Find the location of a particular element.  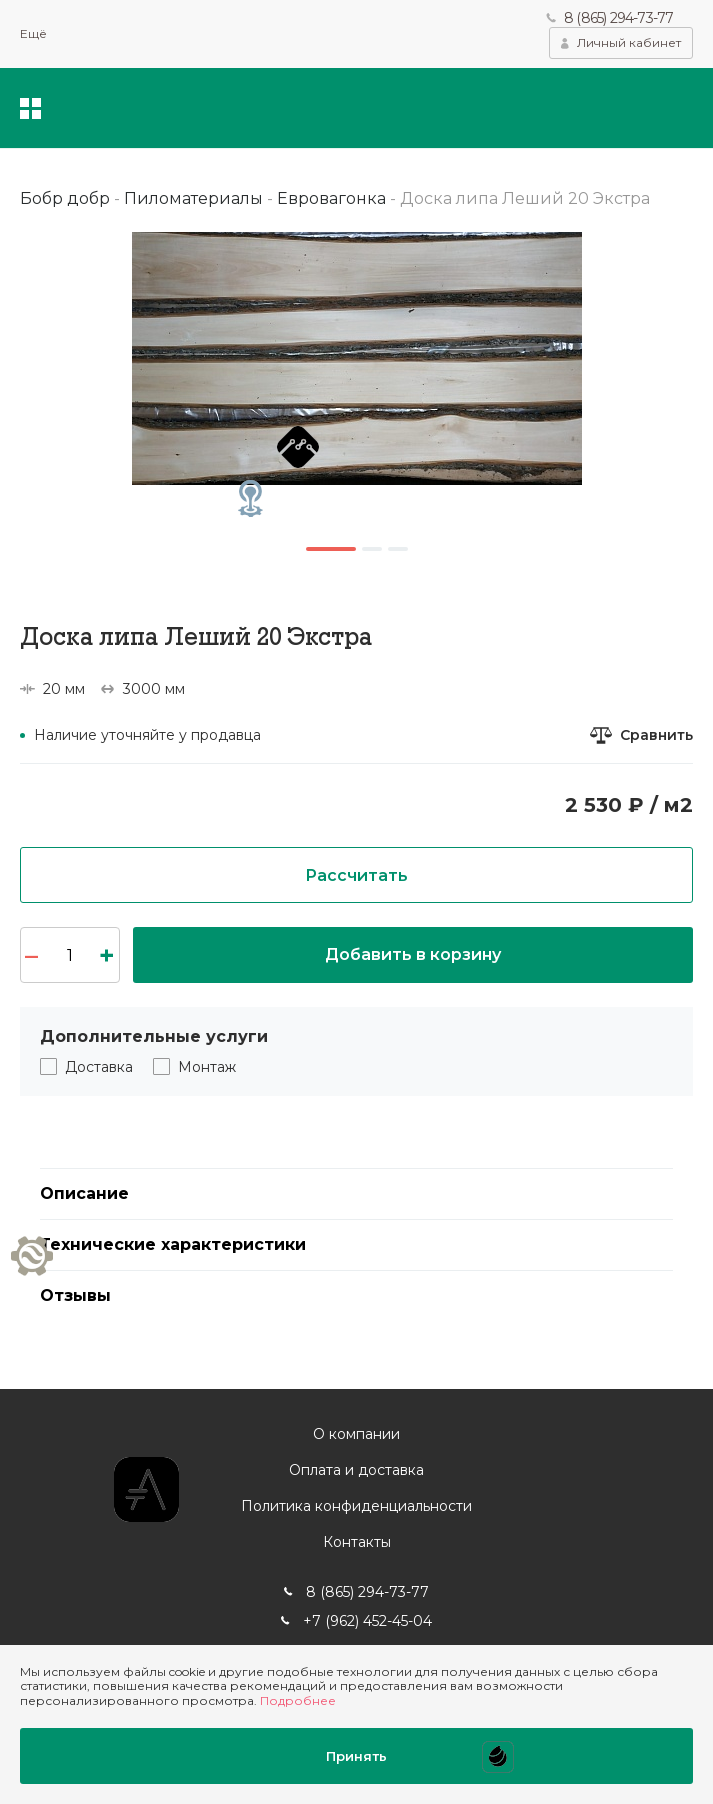

open Google Earth Engine is located at coordinates (32, 1256).